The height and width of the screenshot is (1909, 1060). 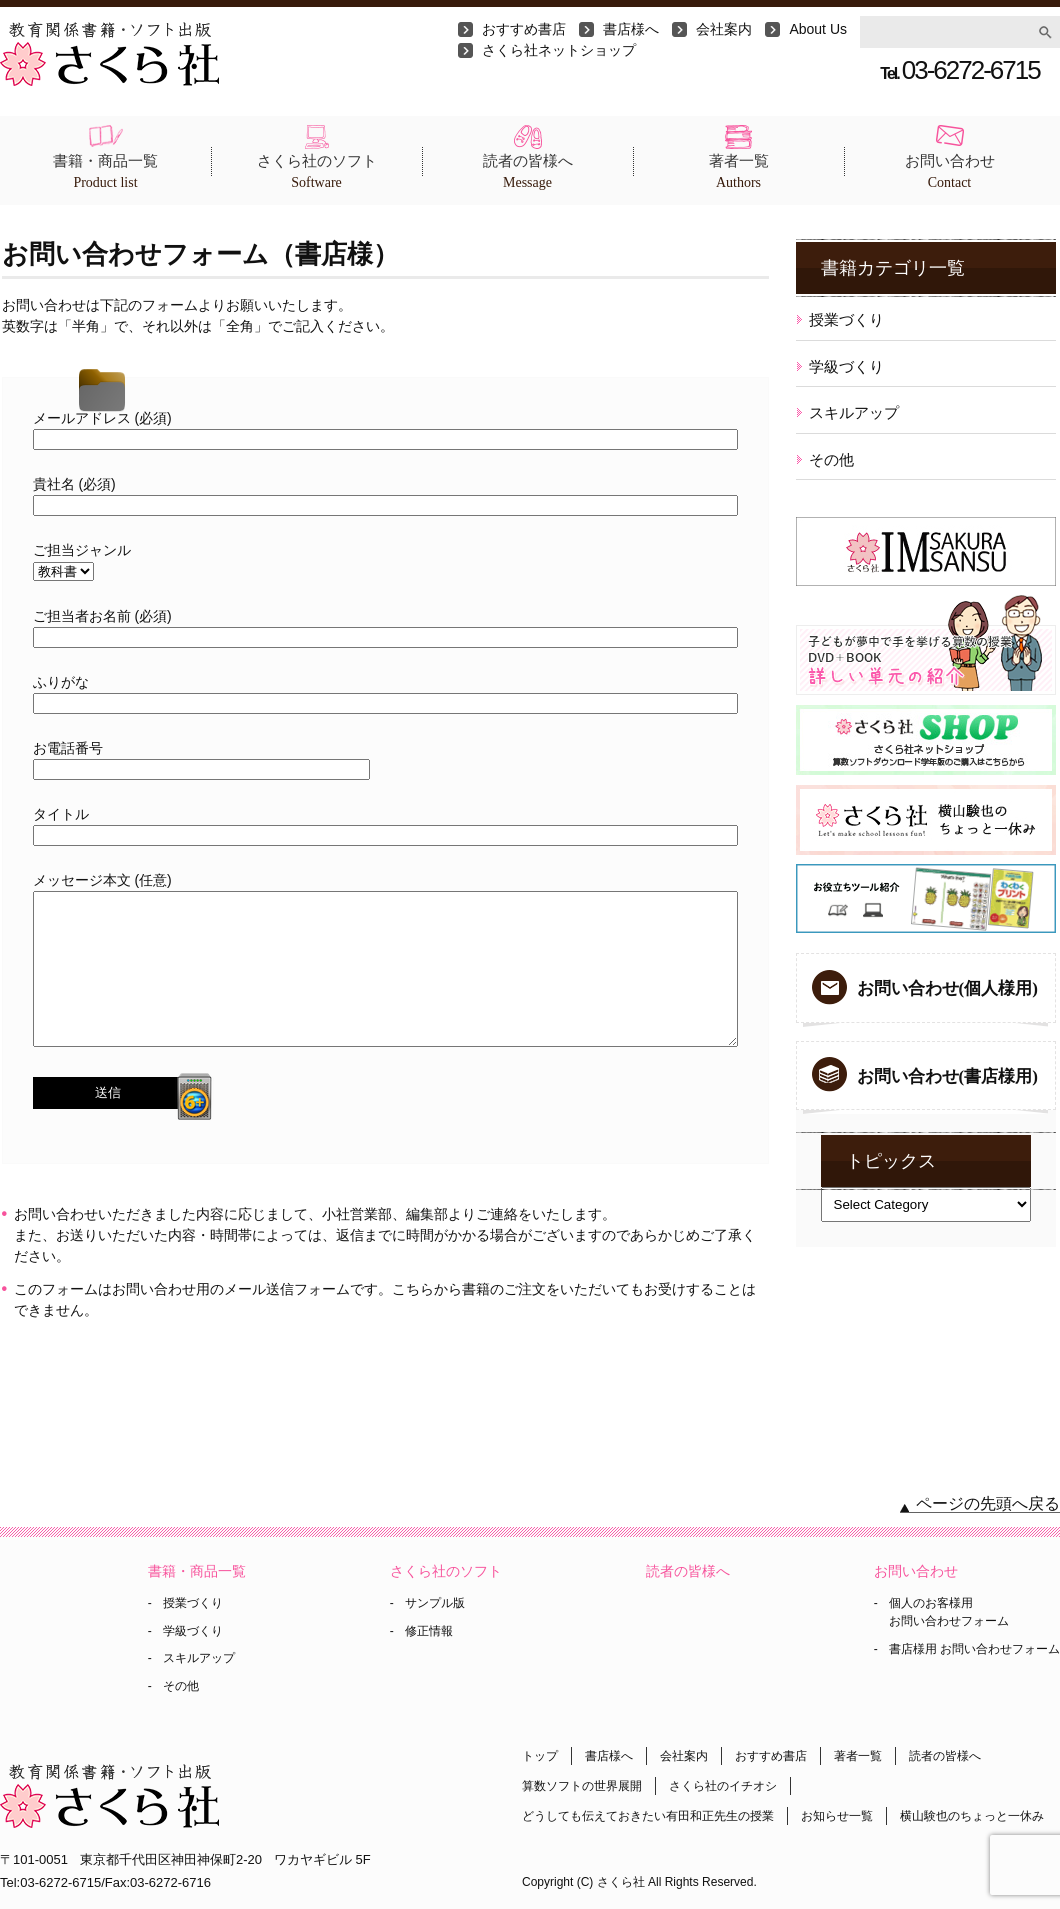 What do you see at coordinates (102, 390) in the screenshot?
I see `view contents of an open folder` at bounding box center [102, 390].